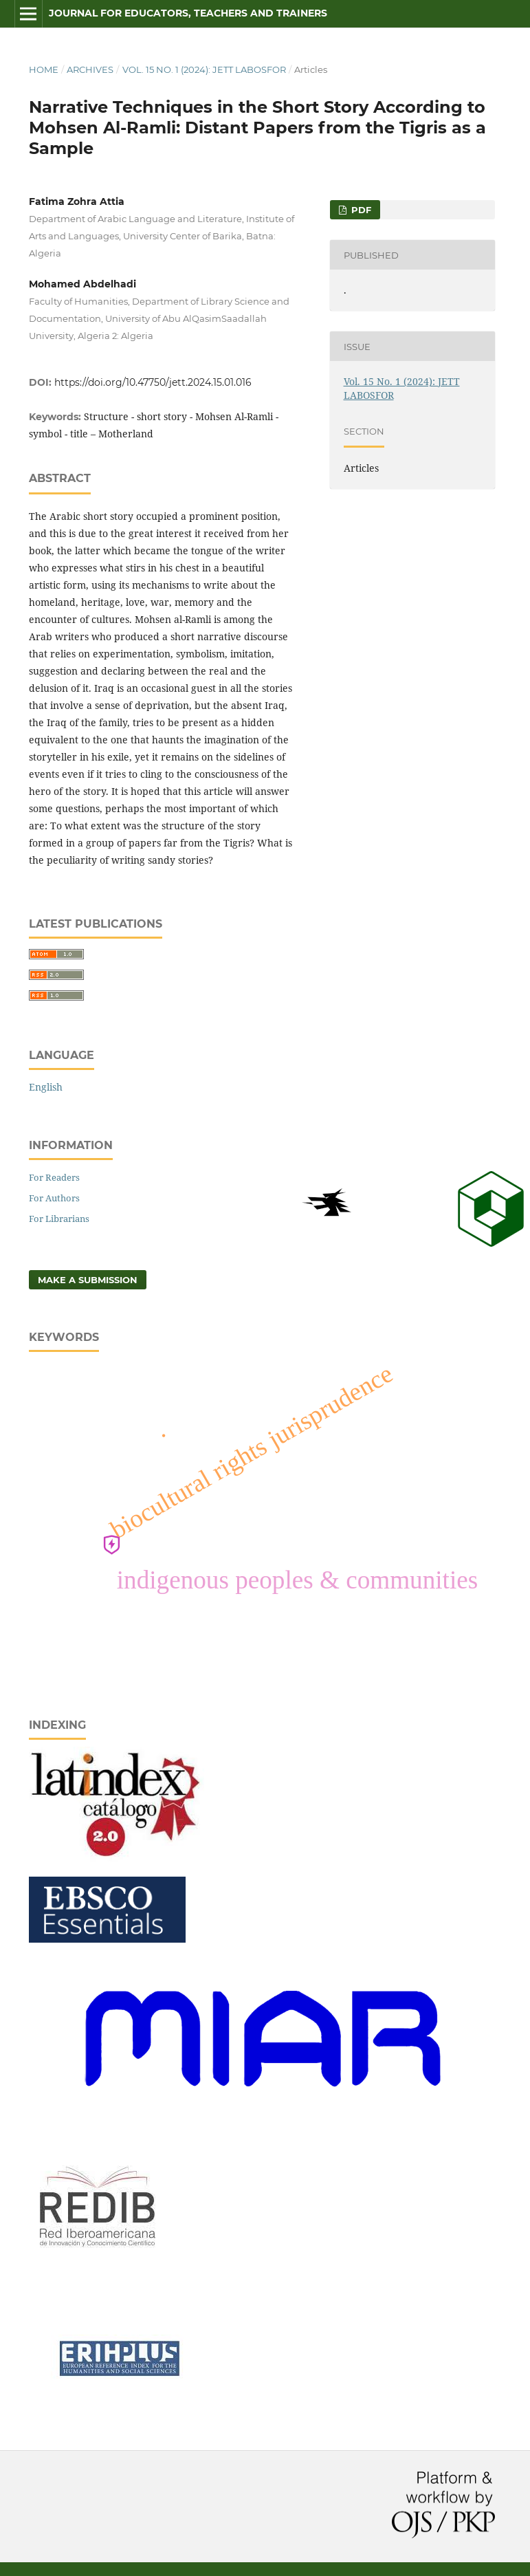 This screenshot has height=2576, width=530. I want to click on blueprint app logo, so click(491, 1209).